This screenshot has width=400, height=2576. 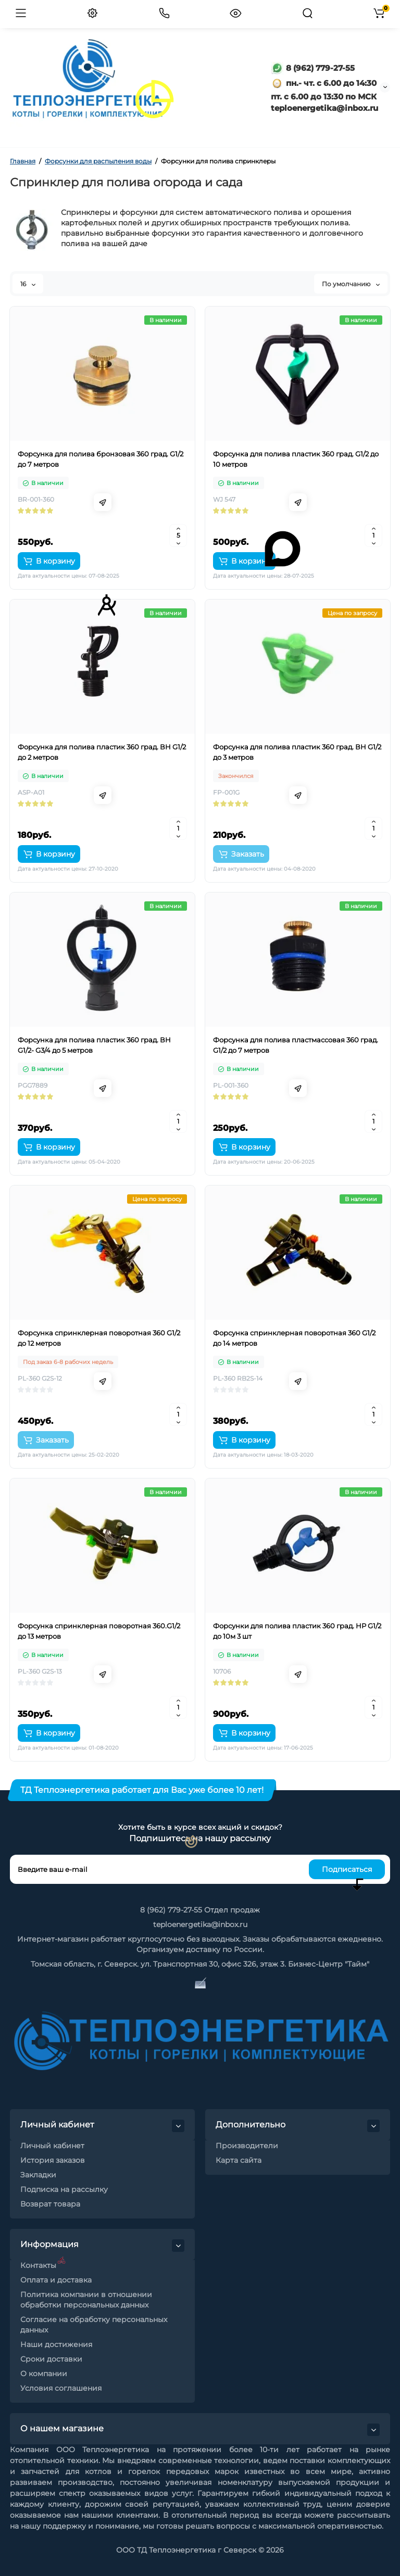 I want to click on view business analytics or statistics, so click(x=153, y=100).